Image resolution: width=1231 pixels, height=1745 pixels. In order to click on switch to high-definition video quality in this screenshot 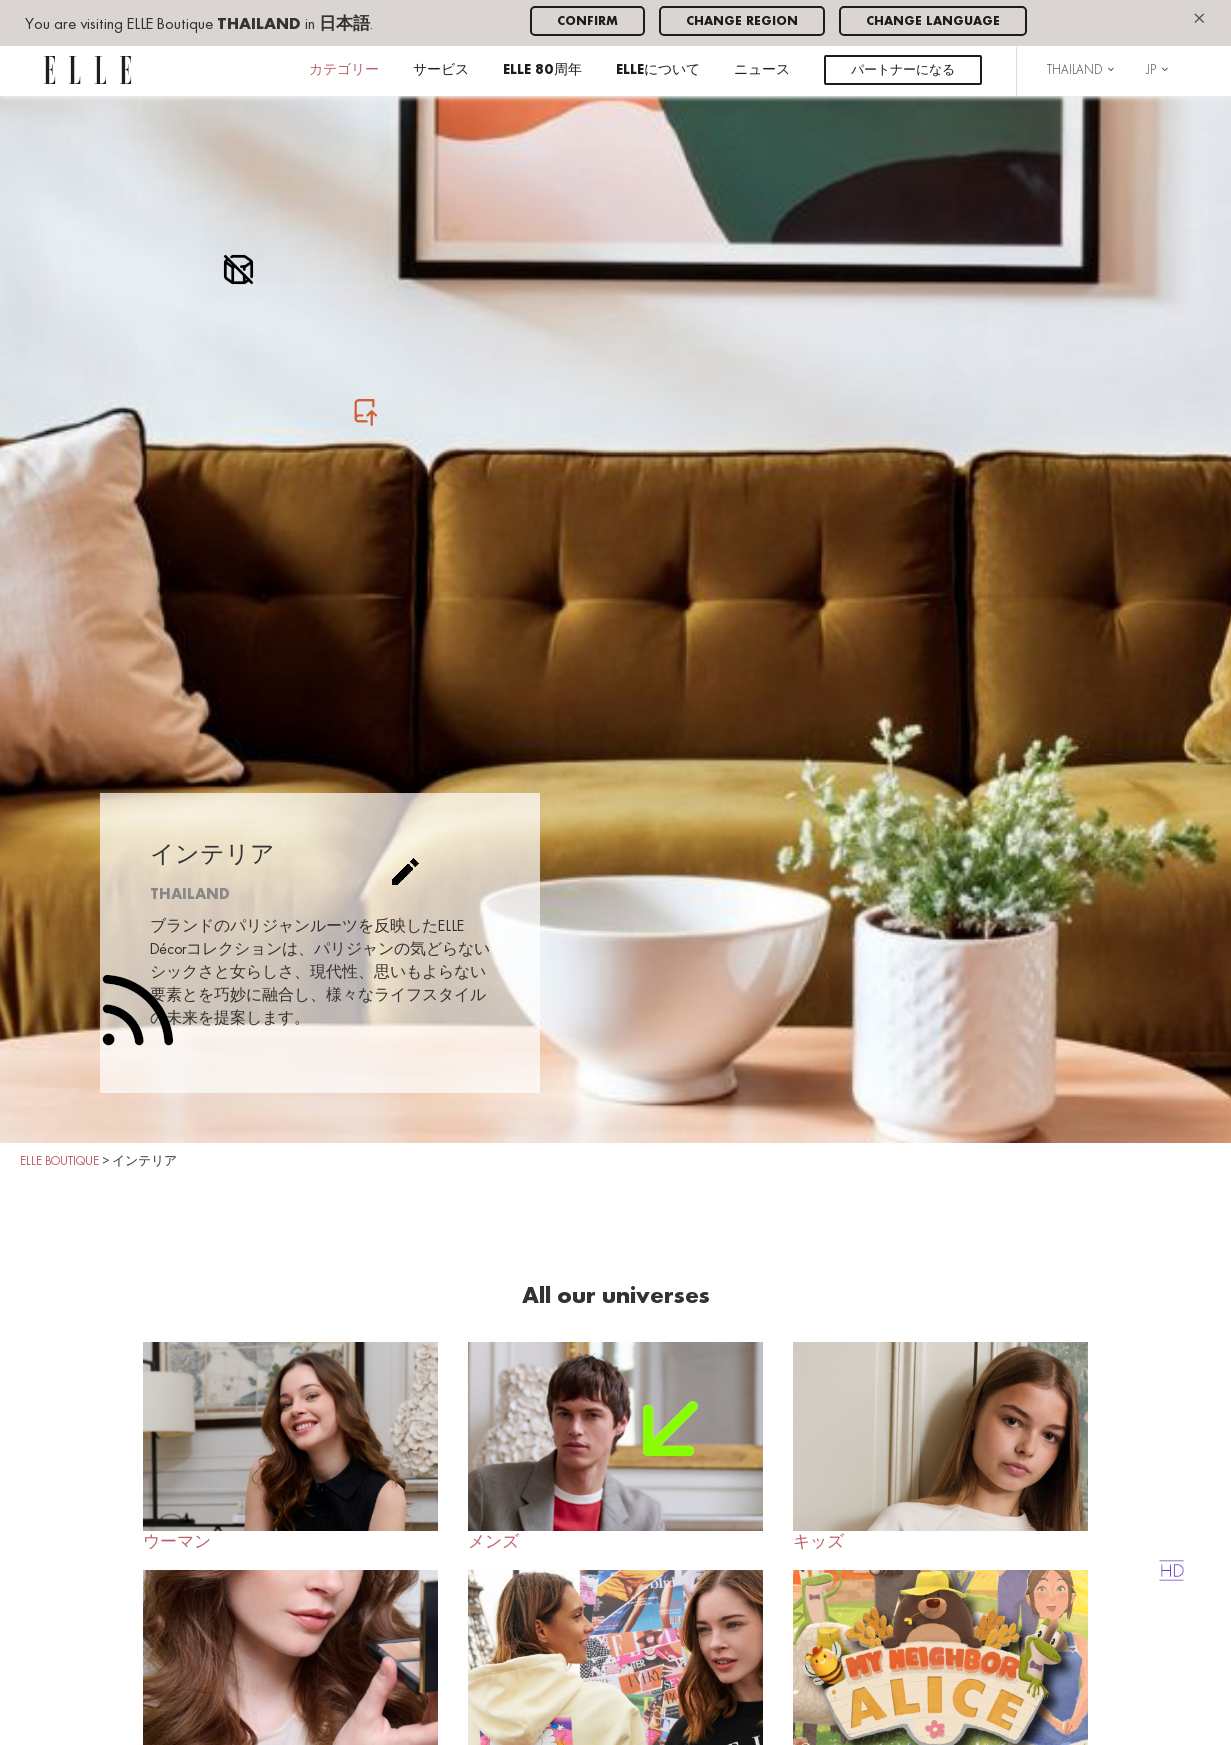, I will do `click(1171, 1570)`.